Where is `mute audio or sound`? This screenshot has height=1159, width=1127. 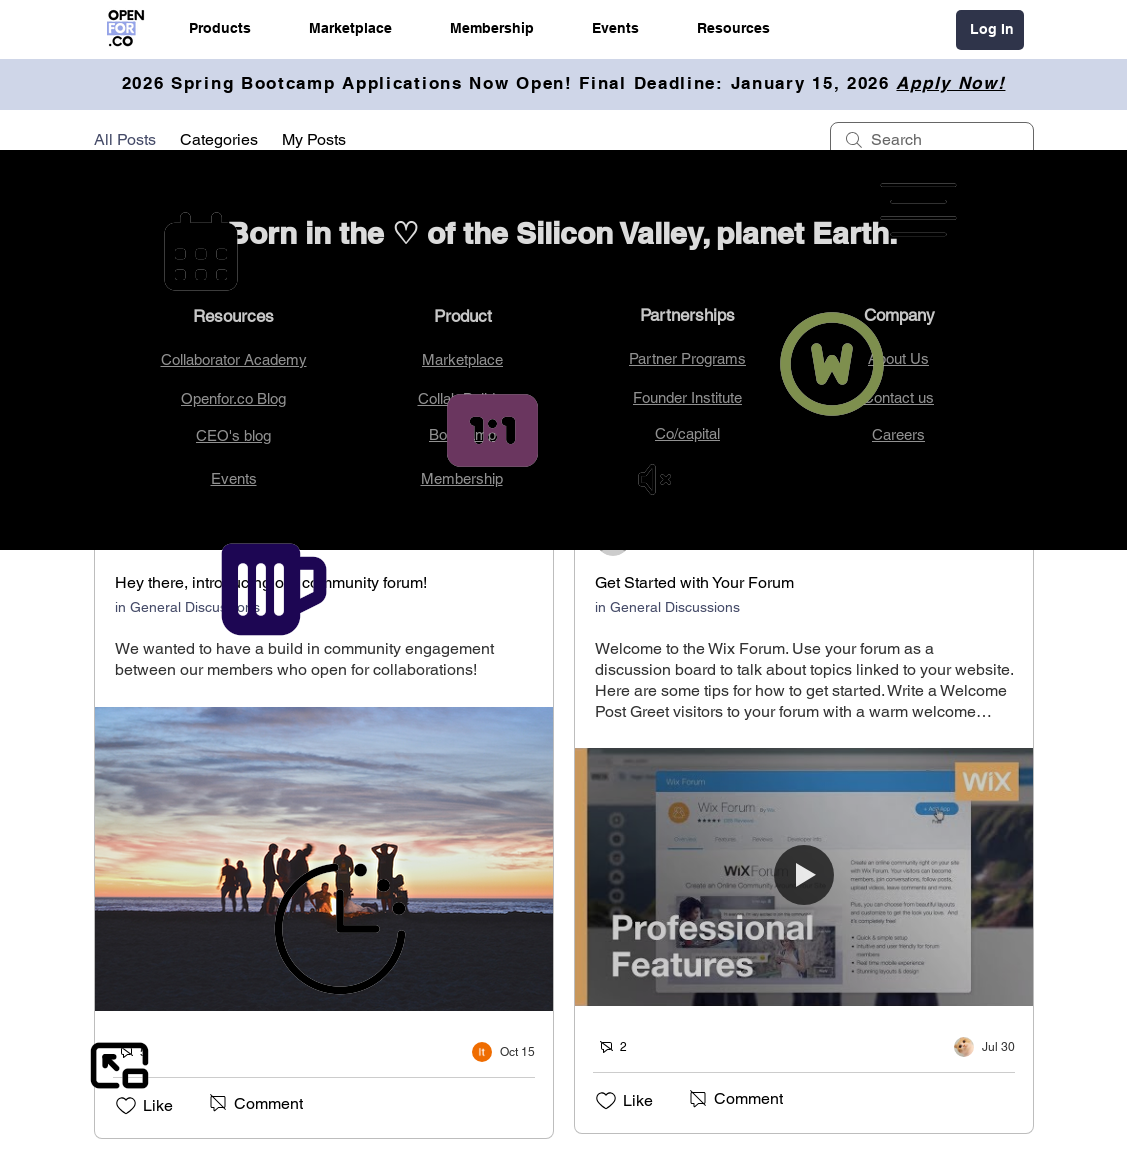 mute audio or sound is located at coordinates (655, 479).